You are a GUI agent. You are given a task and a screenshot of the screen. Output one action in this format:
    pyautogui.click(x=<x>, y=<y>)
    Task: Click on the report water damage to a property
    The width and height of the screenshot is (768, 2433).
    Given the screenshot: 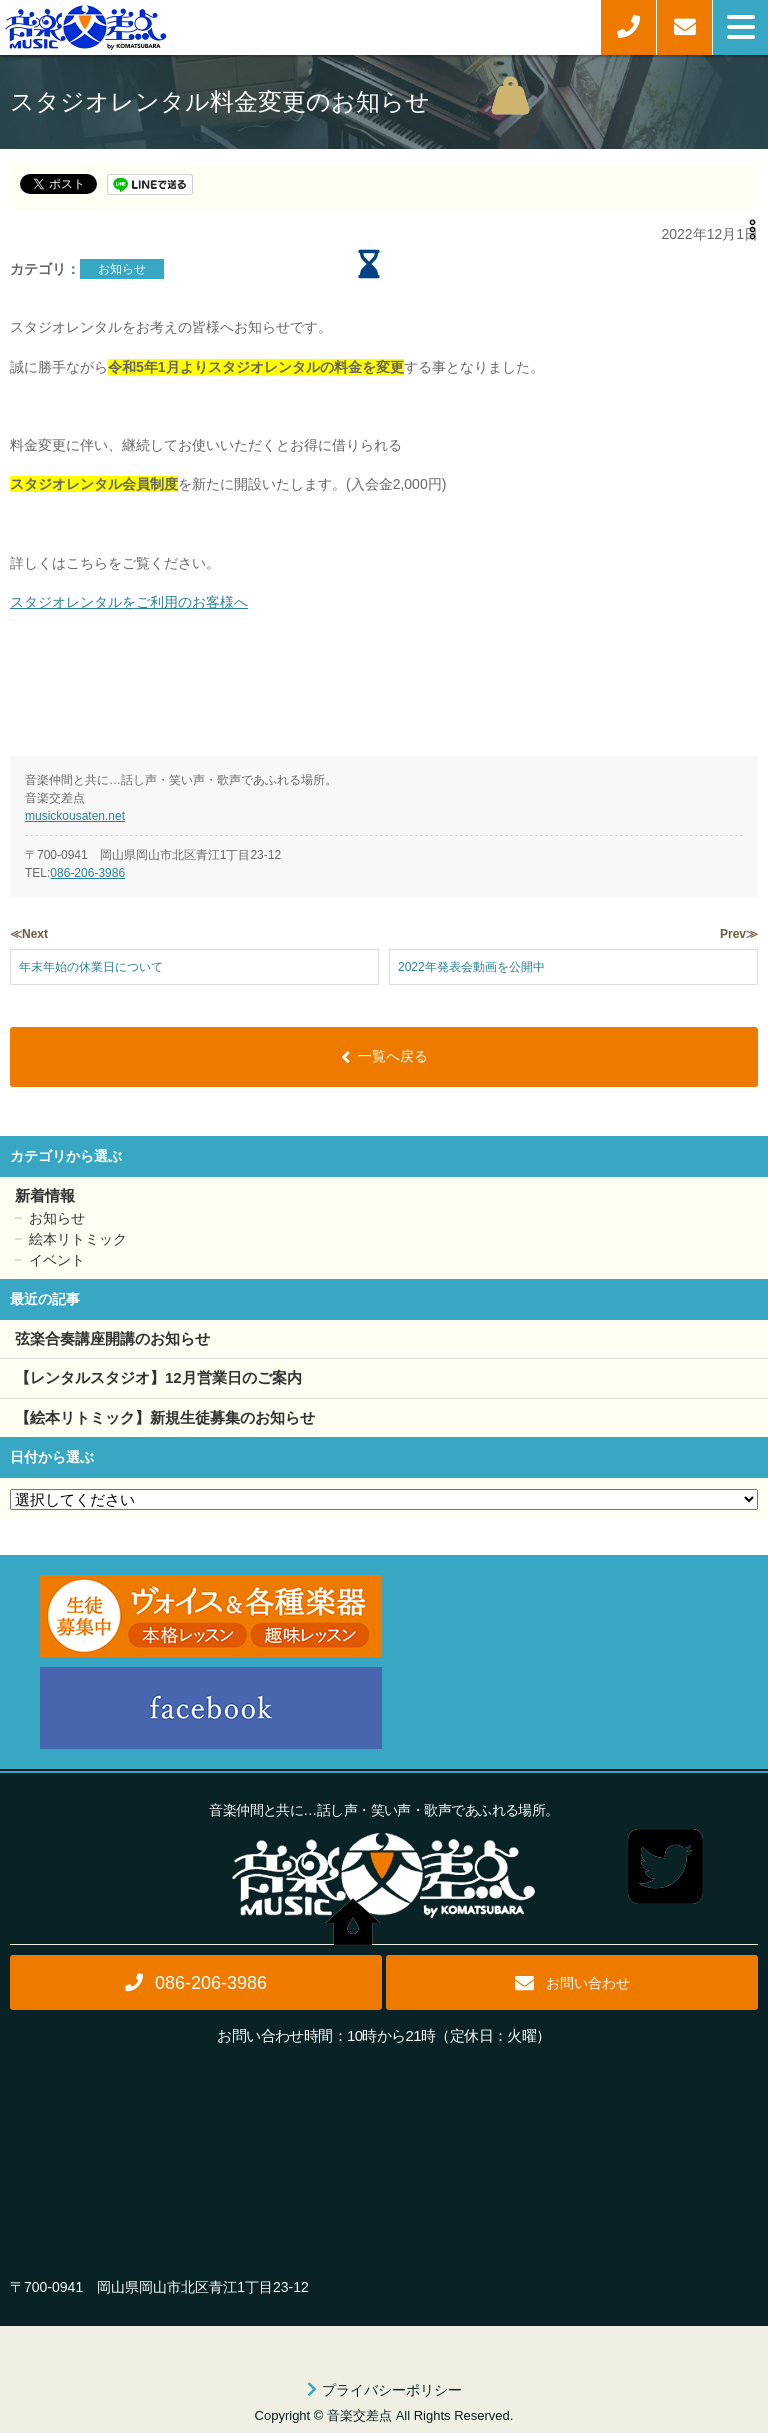 What is the action you would take?
    pyautogui.click(x=353, y=1923)
    